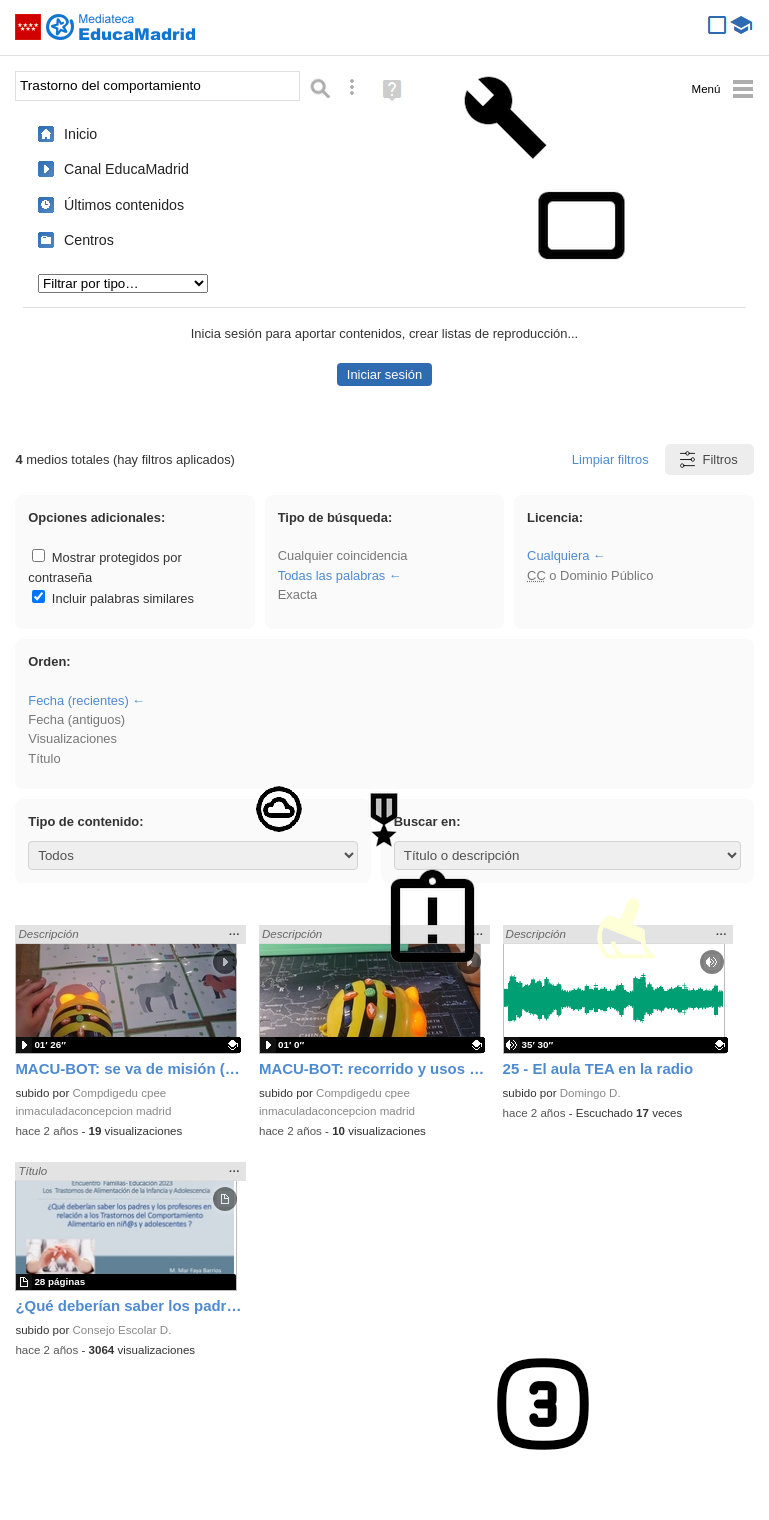 This screenshot has width=769, height=1520. I want to click on indicates step 3 in a multi-step process, so click(543, 1404).